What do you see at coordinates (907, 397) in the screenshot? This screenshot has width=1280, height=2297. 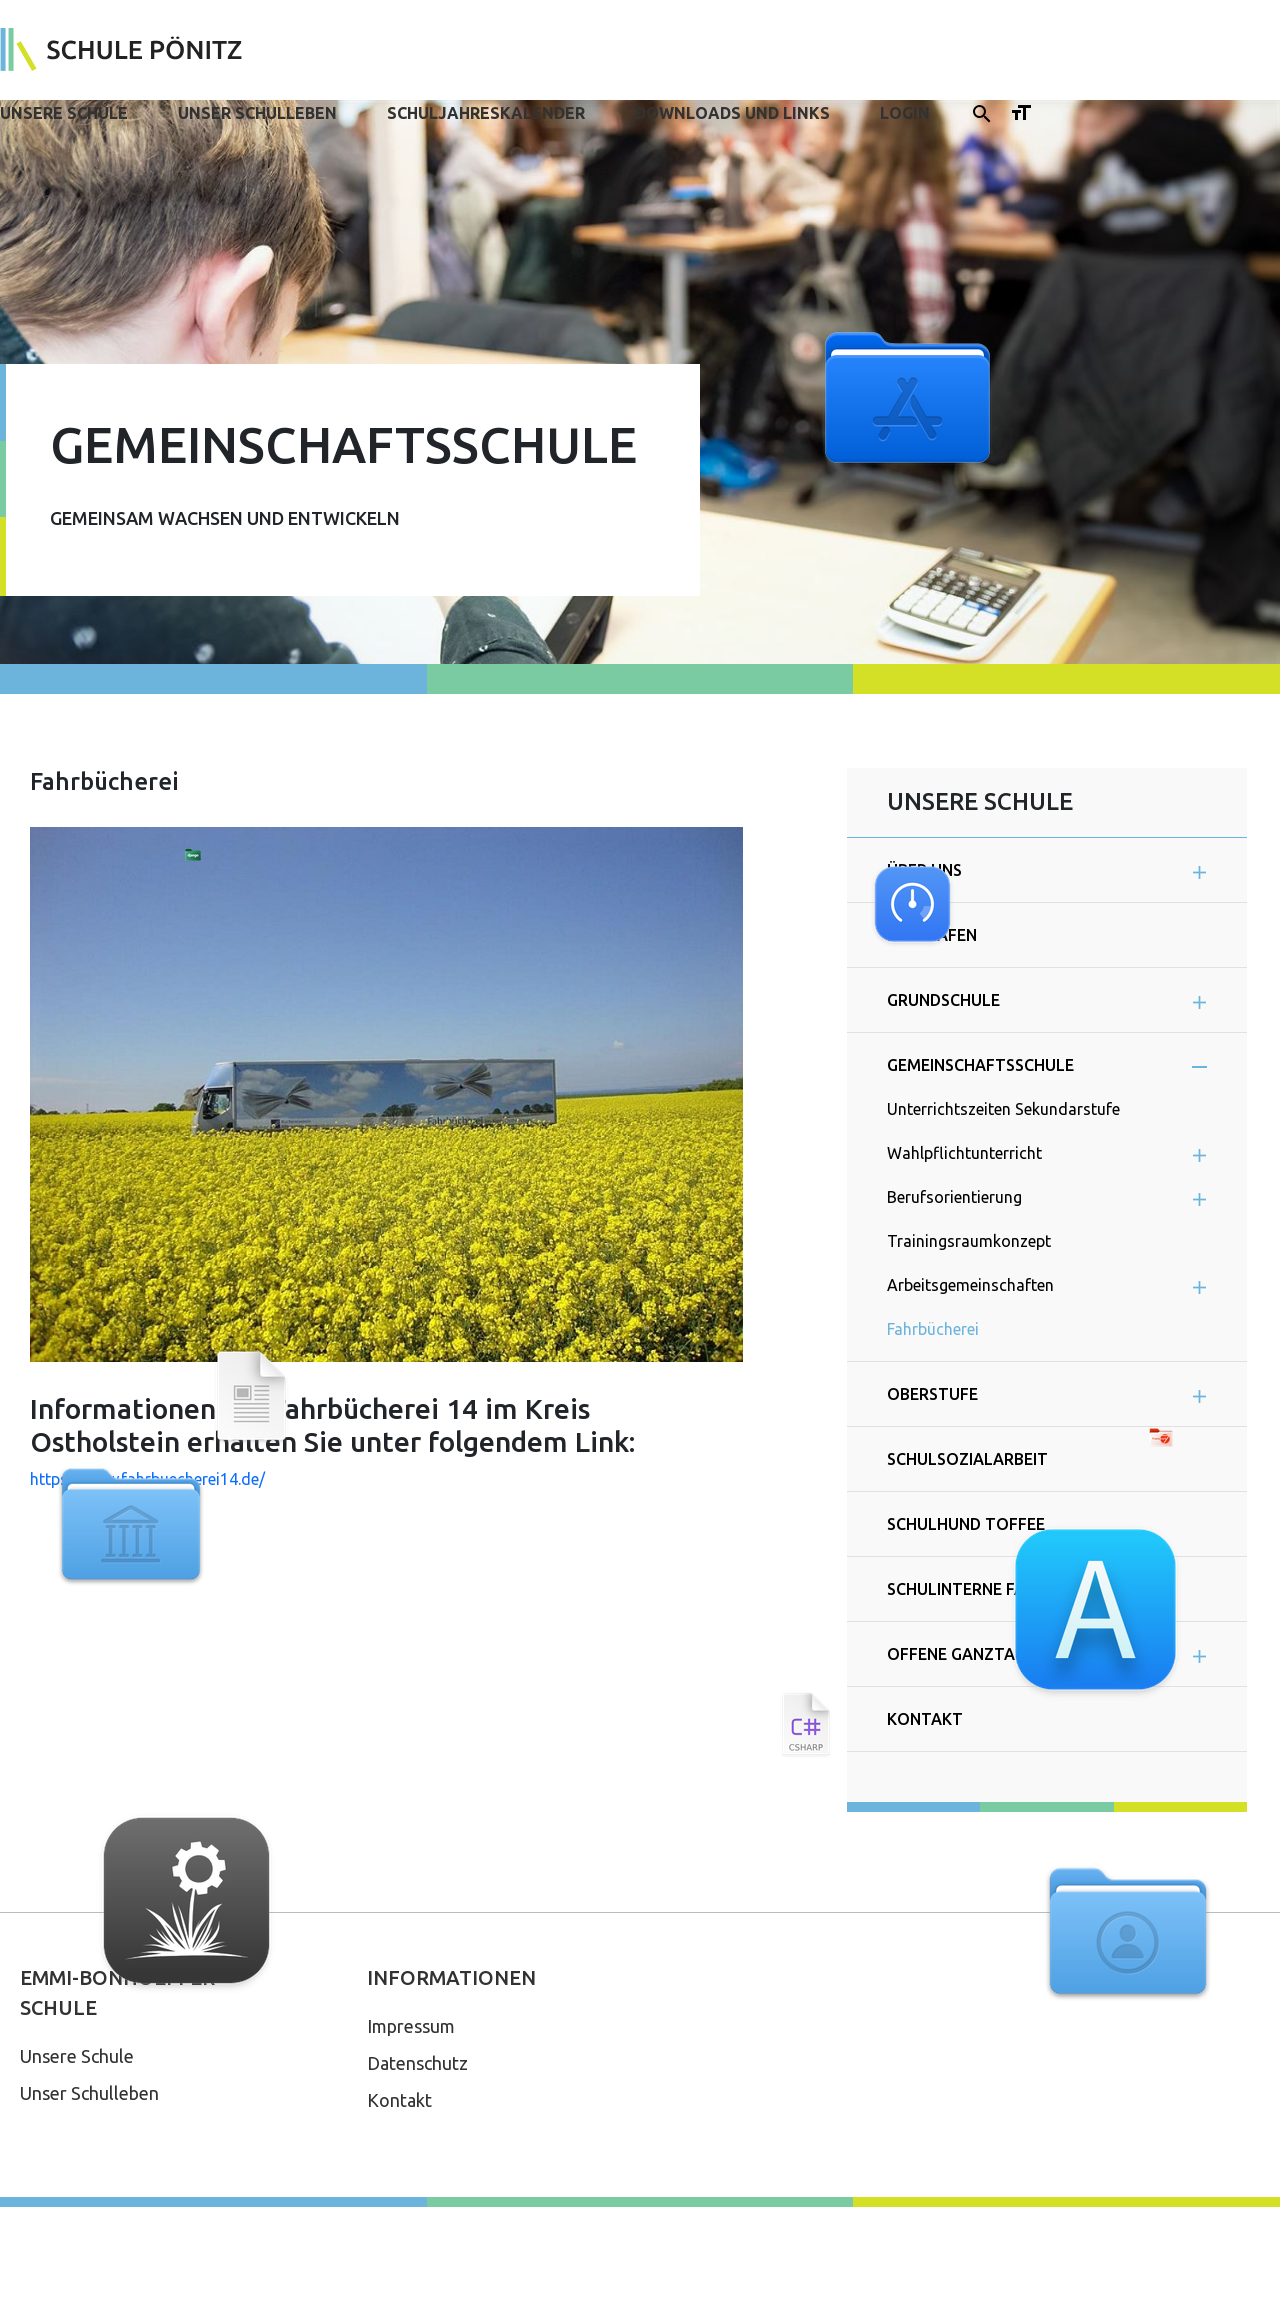 I see `open templates folder` at bounding box center [907, 397].